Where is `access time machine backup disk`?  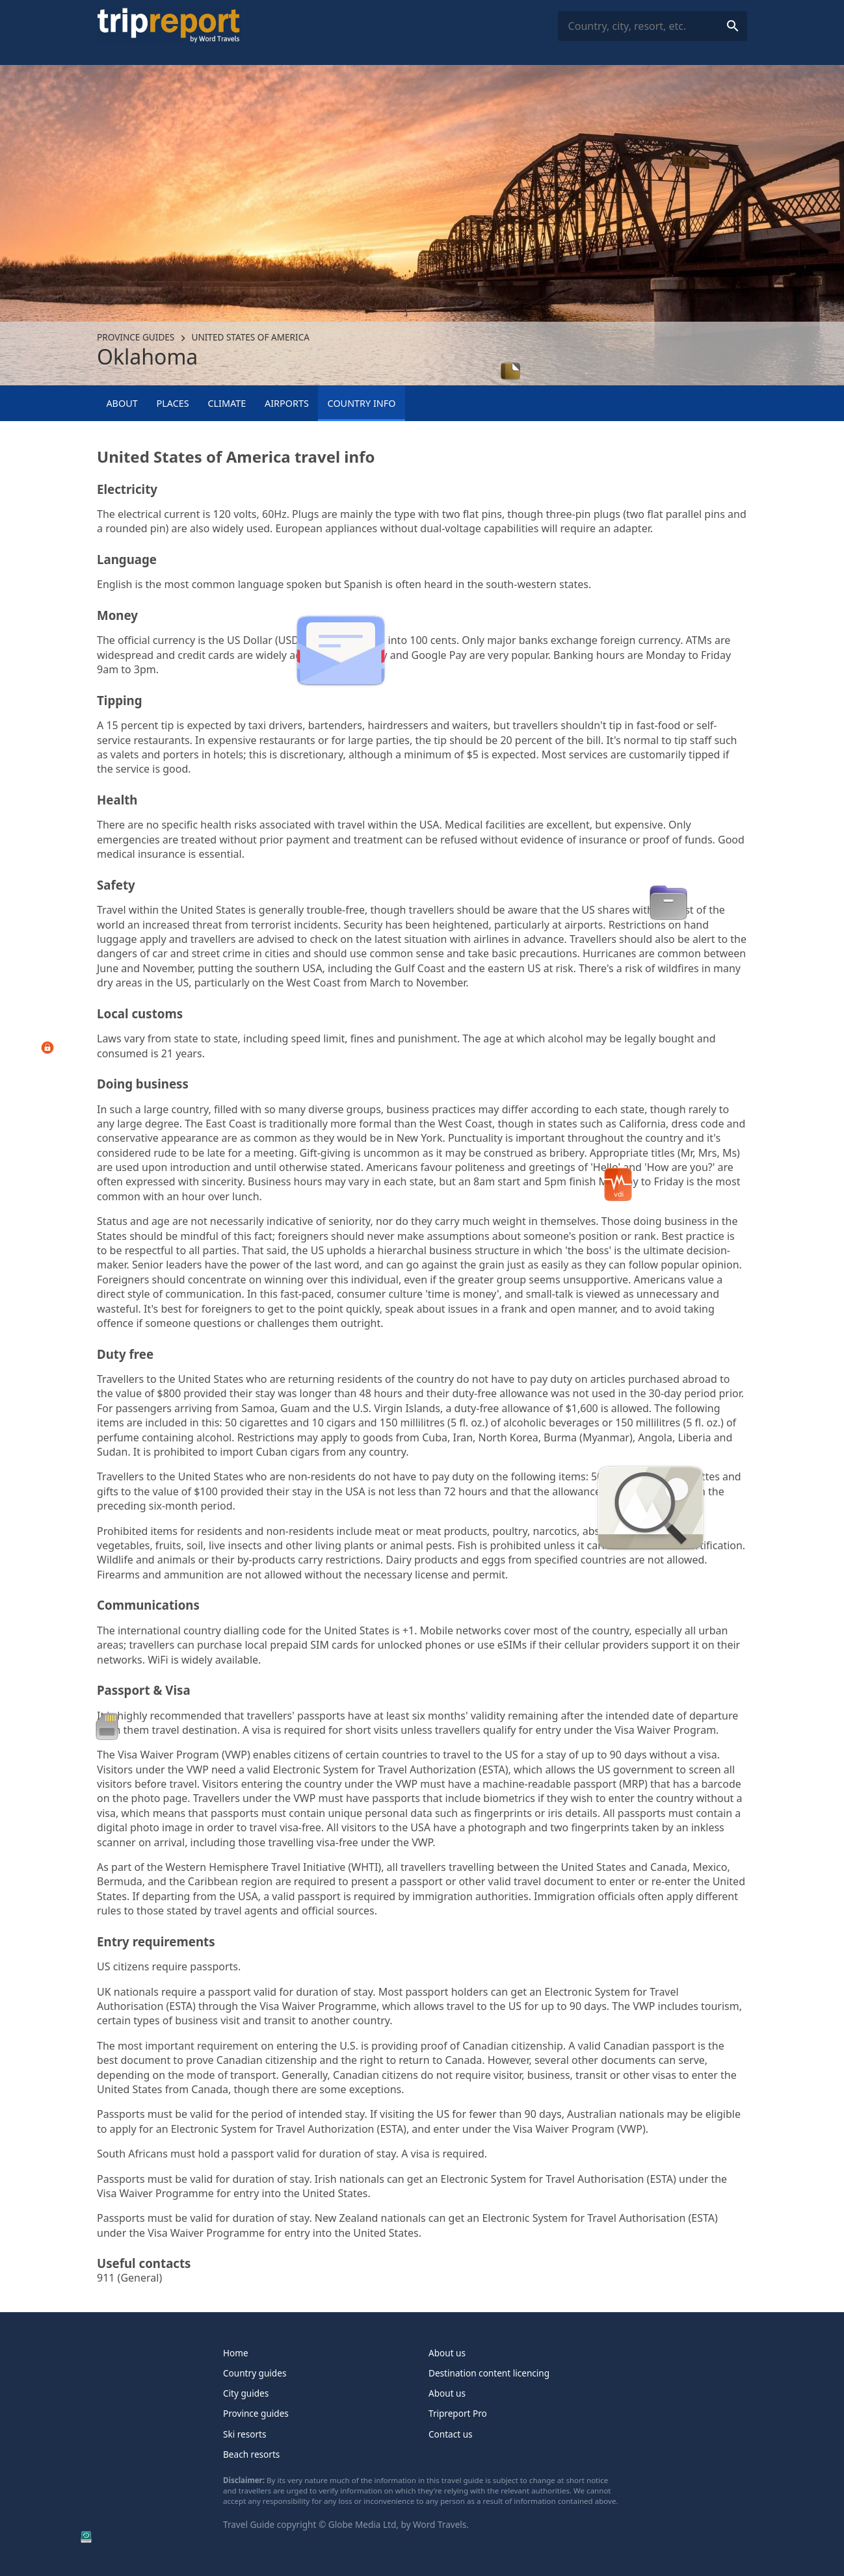
access time machine backup disk is located at coordinates (86, 2537).